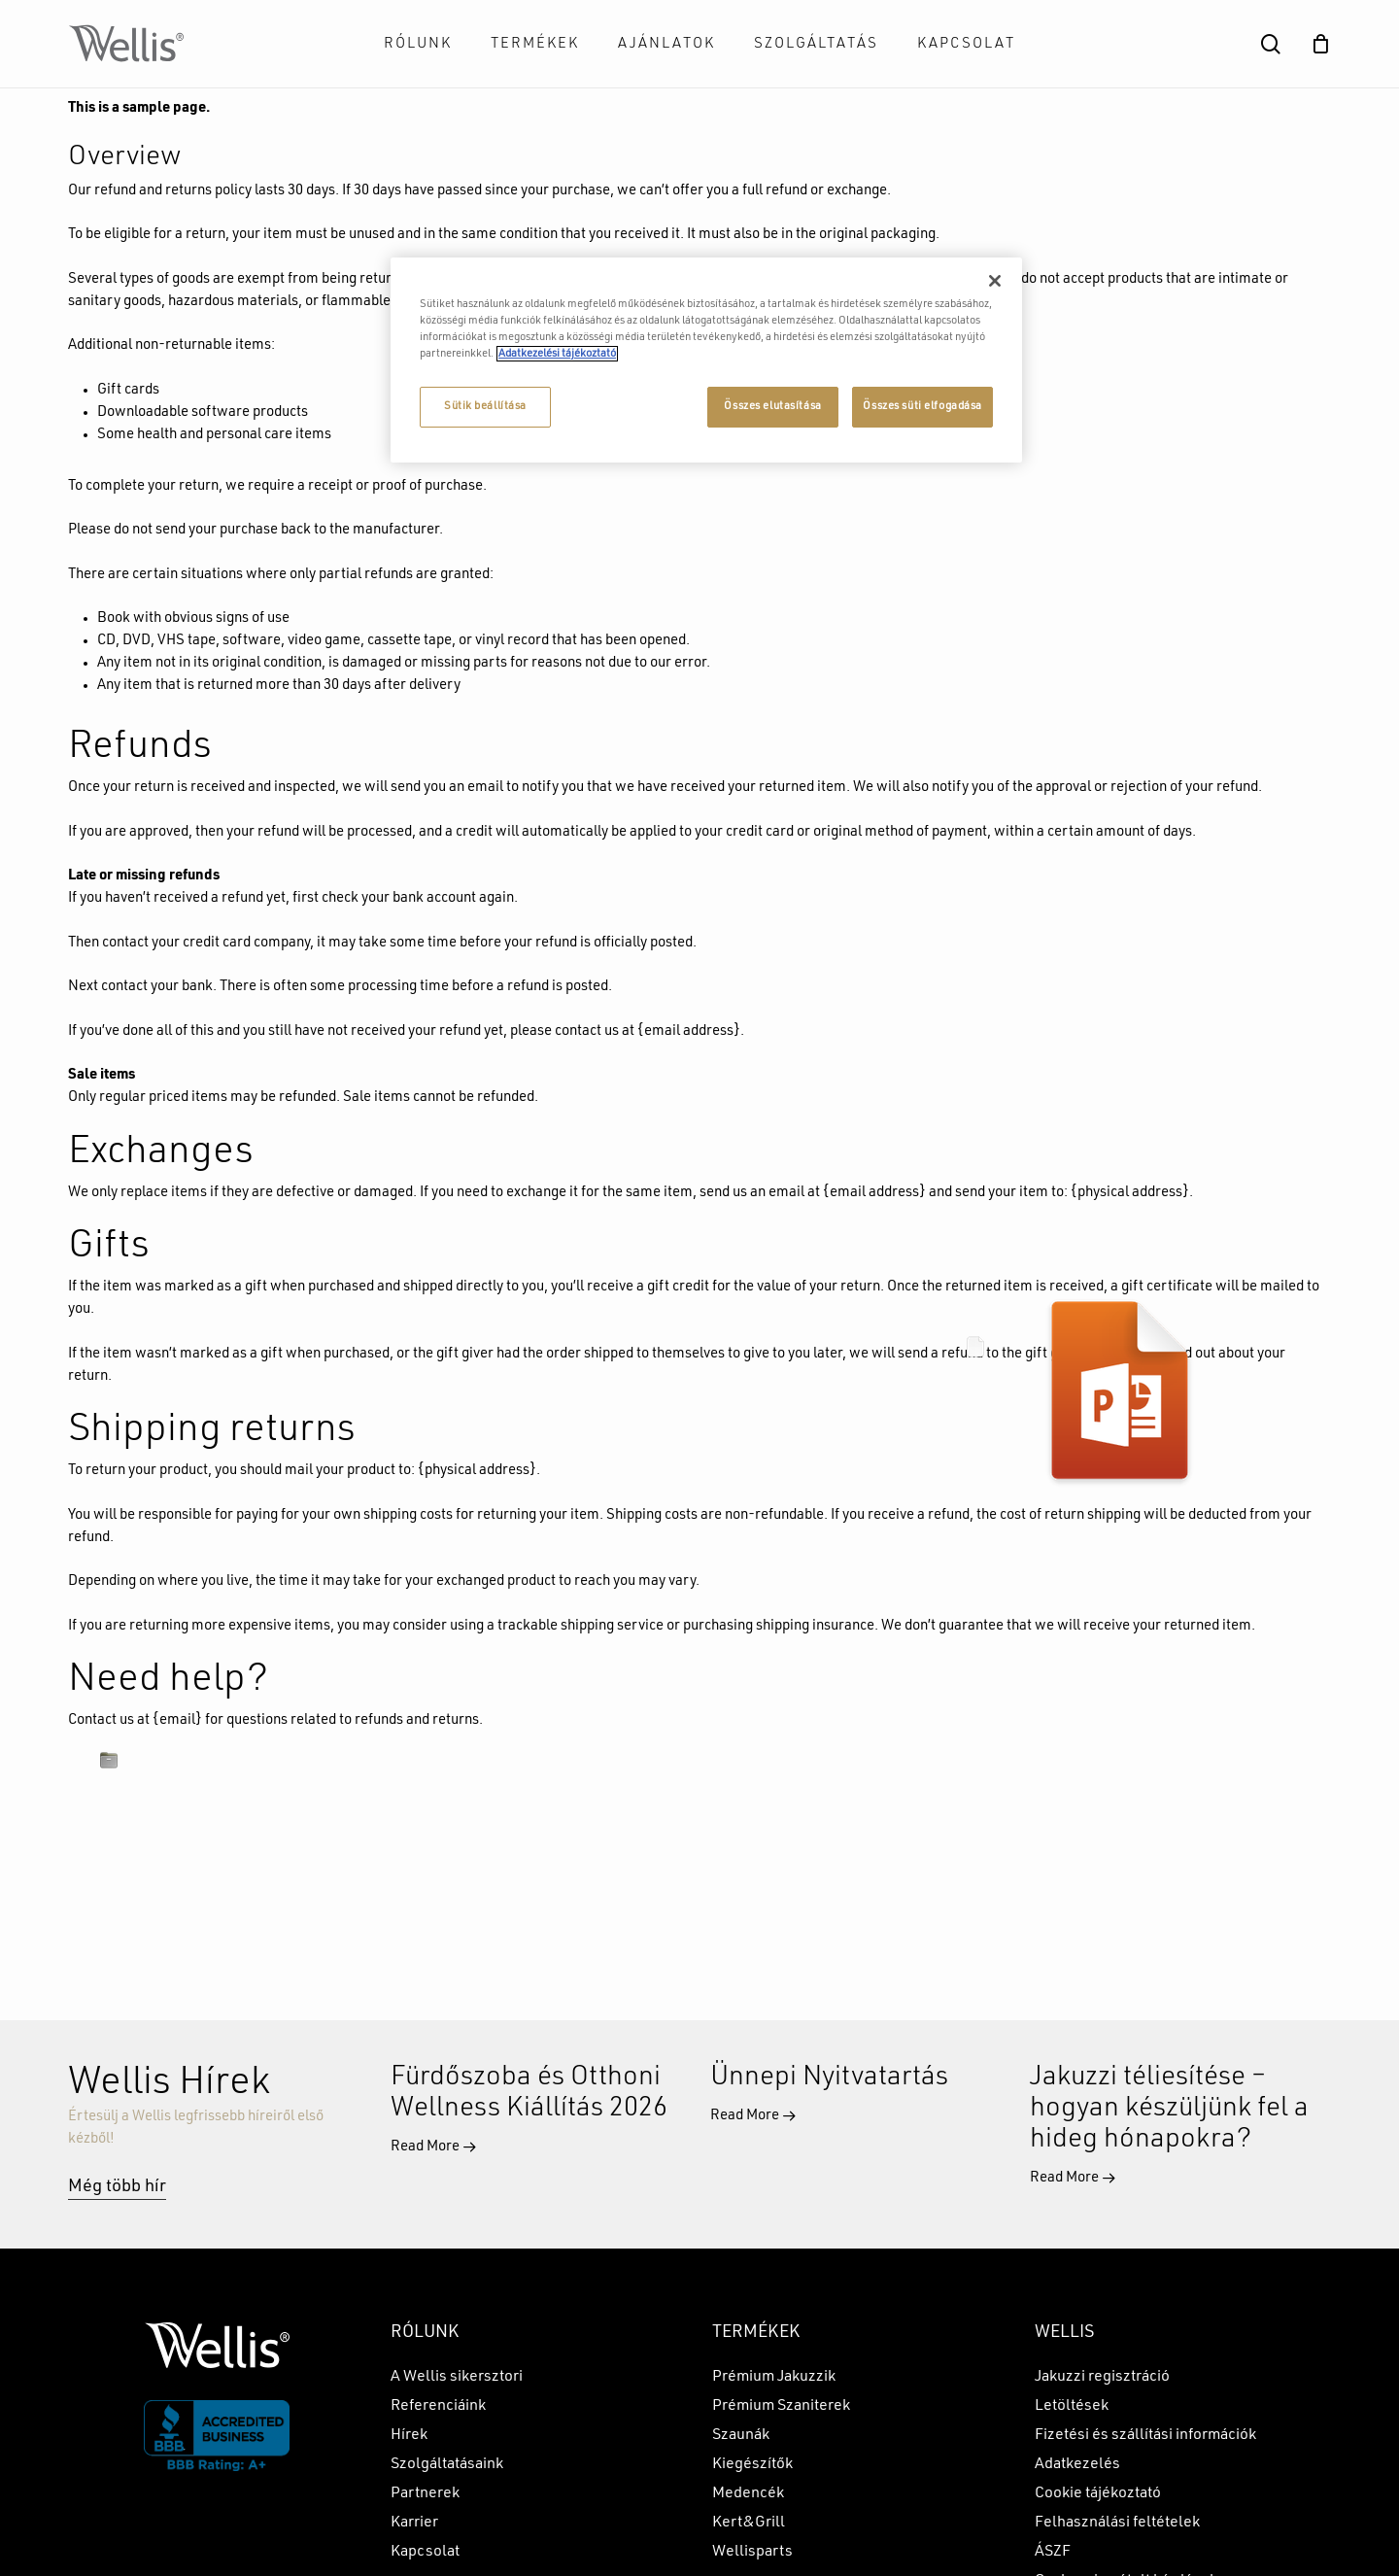 Image resolution: width=1399 pixels, height=2576 pixels. Describe the element at coordinates (1119, 1390) in the screenshot. I see `powerpoint template file with macros enabled` at that location.